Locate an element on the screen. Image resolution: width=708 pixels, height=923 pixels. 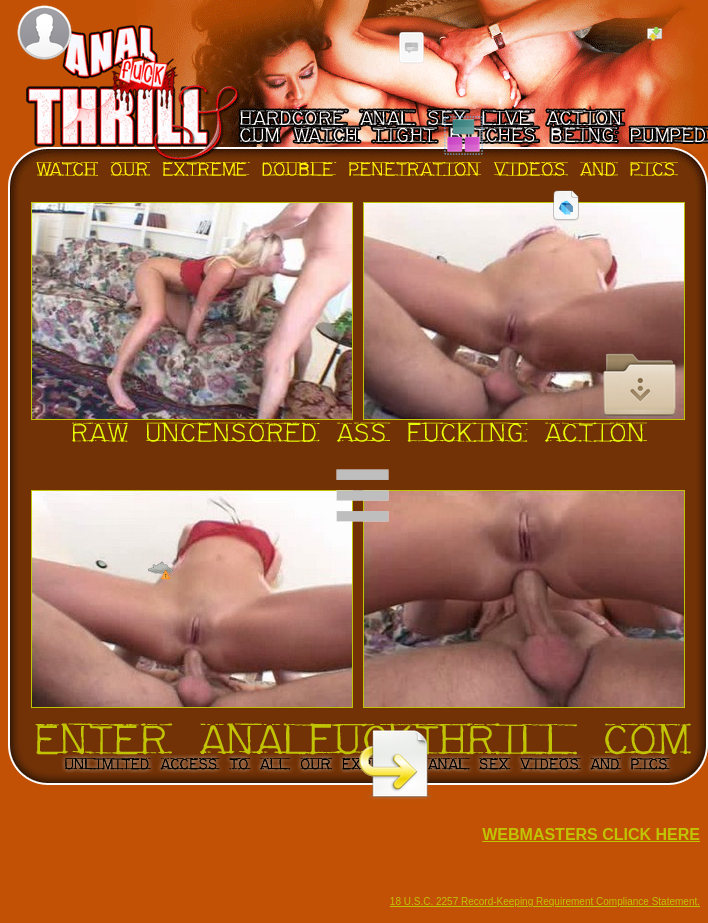
view user accounts is located at coordinates (44, 32).